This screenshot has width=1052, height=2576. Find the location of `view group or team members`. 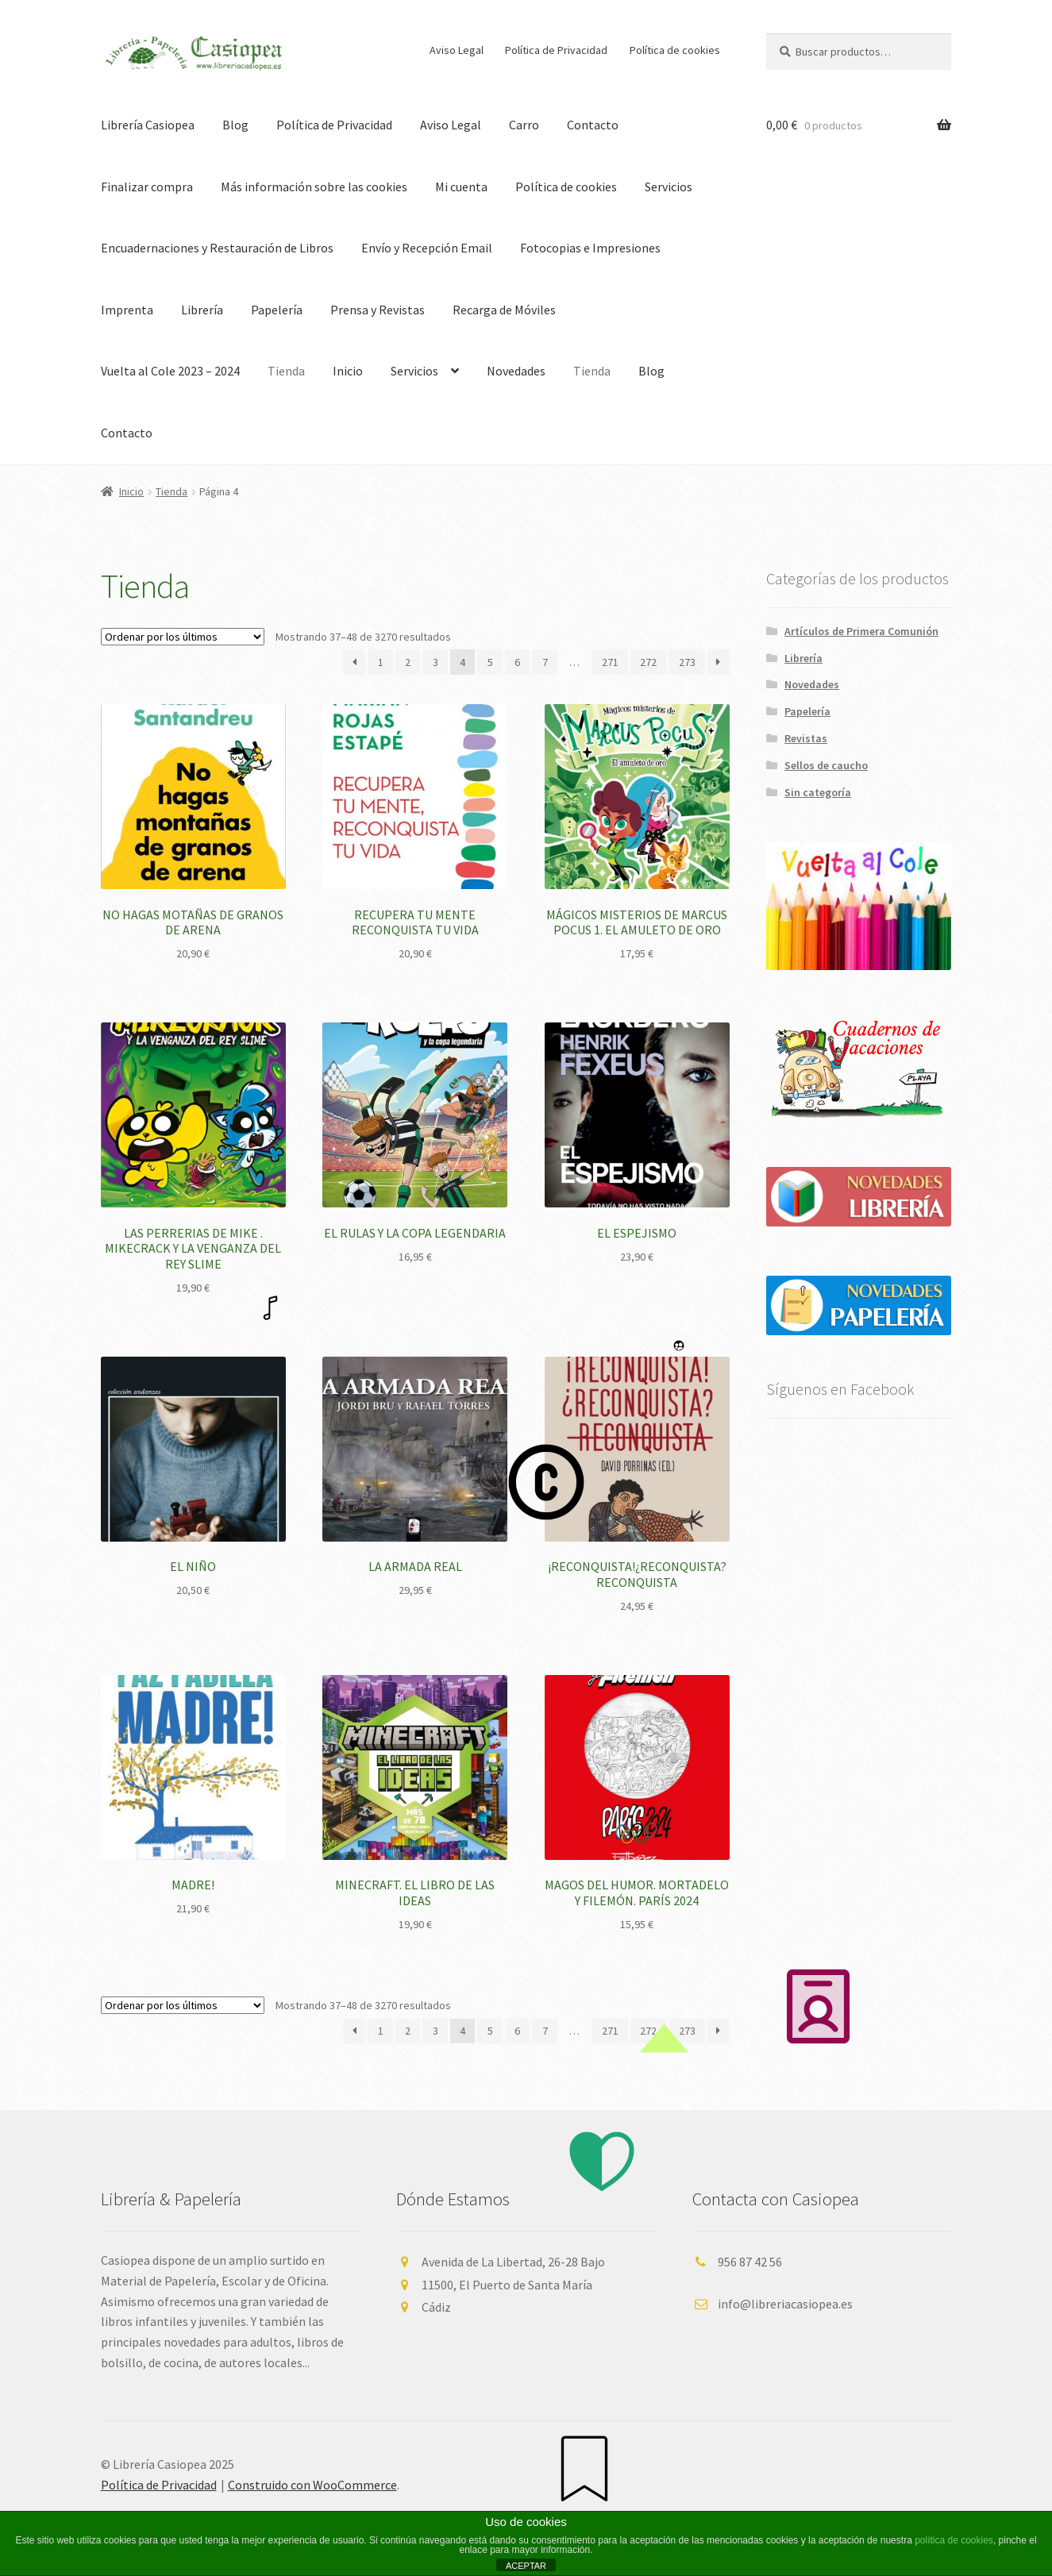

view group or team members is located at coordinates (679, 1346).